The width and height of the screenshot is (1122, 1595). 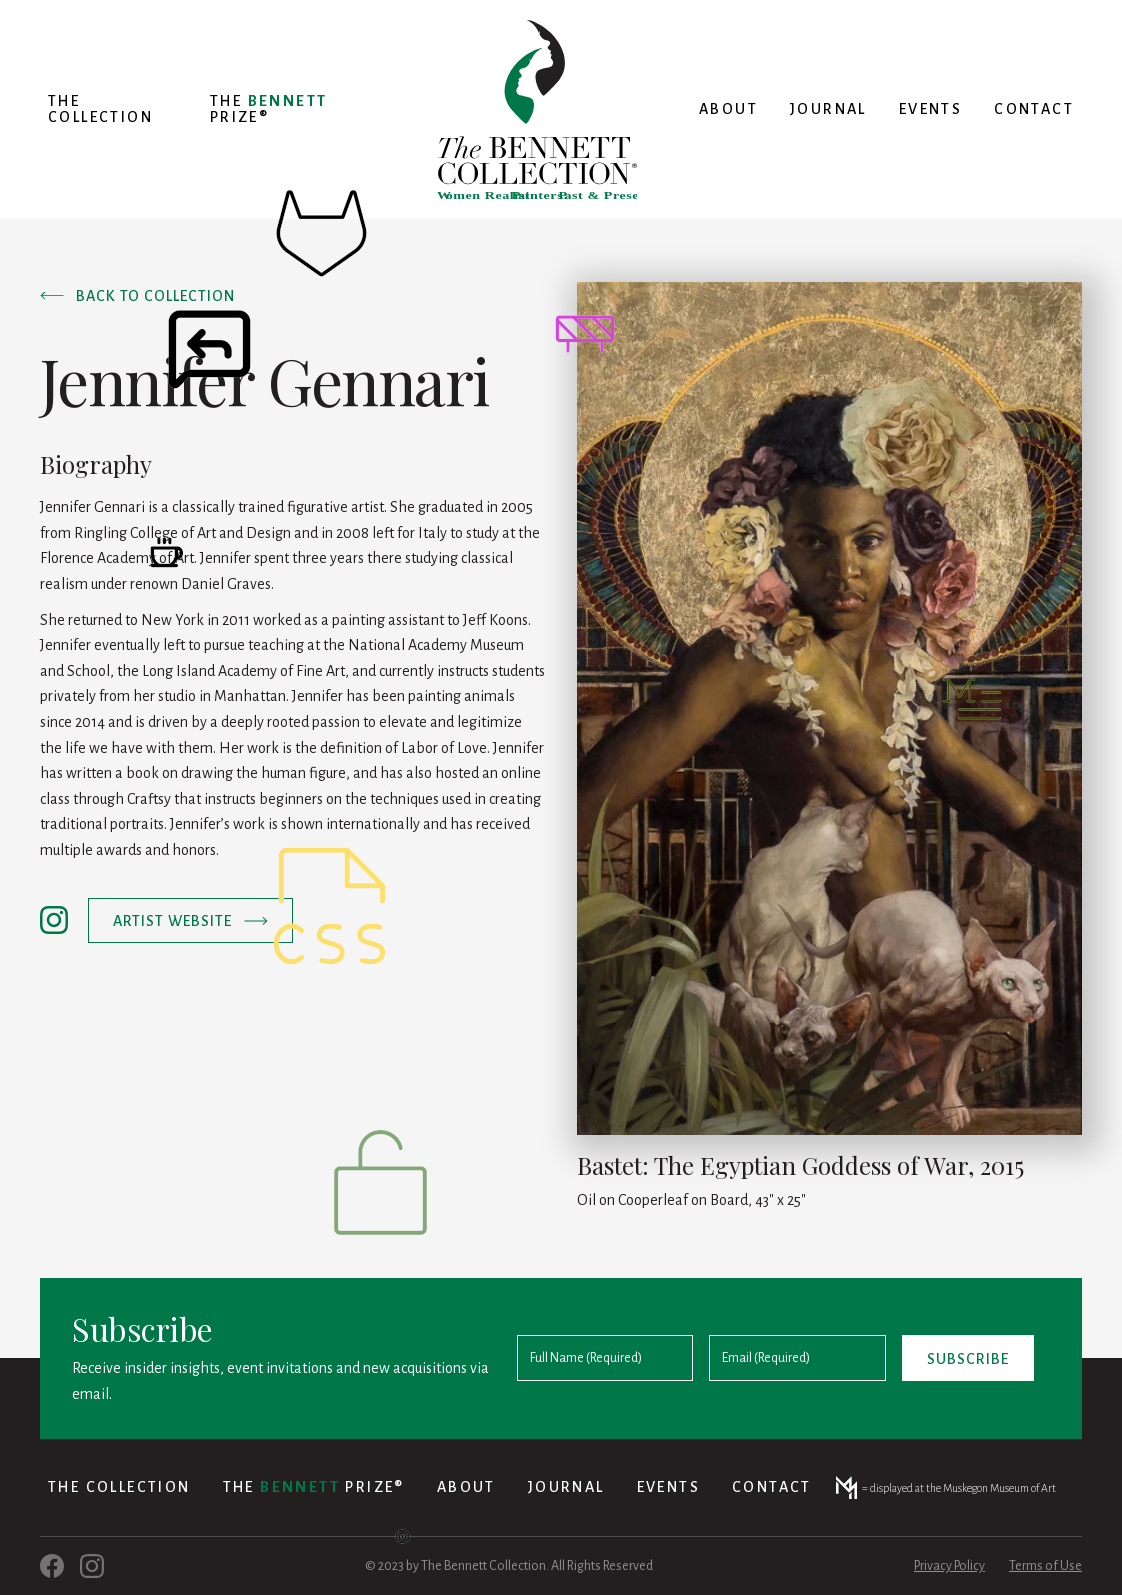 I want to click on unlocked or unsecured state, so click(x=380, y=1188).